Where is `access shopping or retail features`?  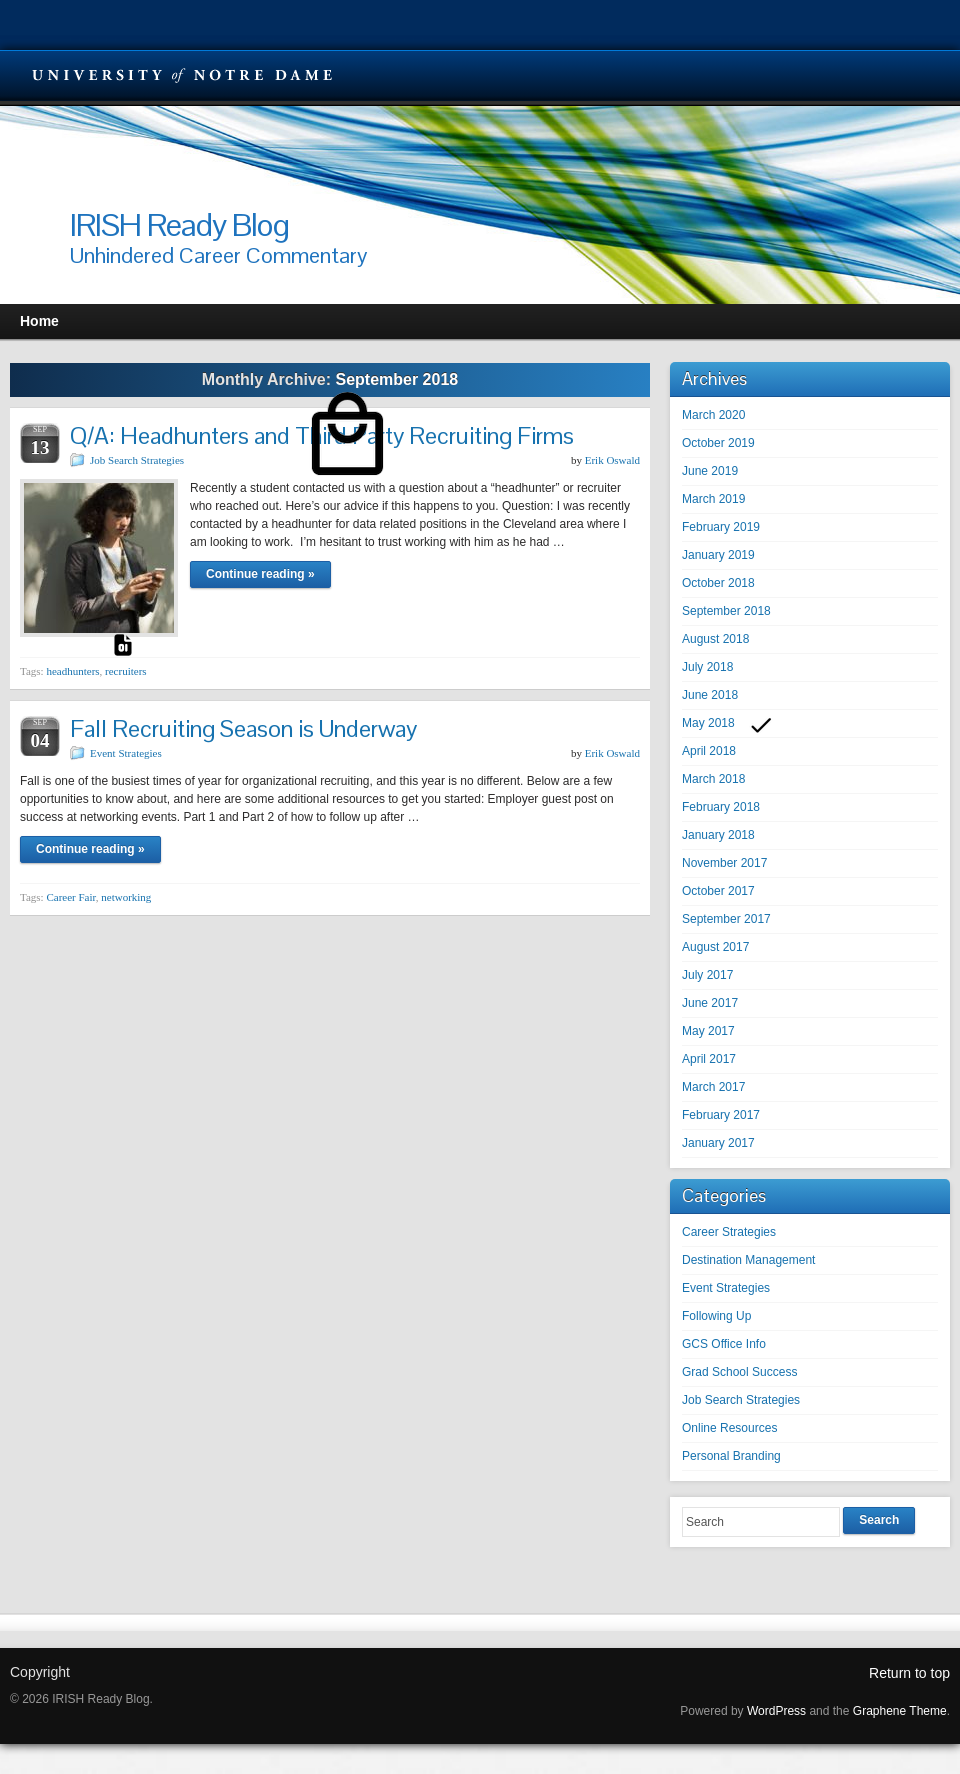 access shopping or retail features is located at coordinates (347, 435).